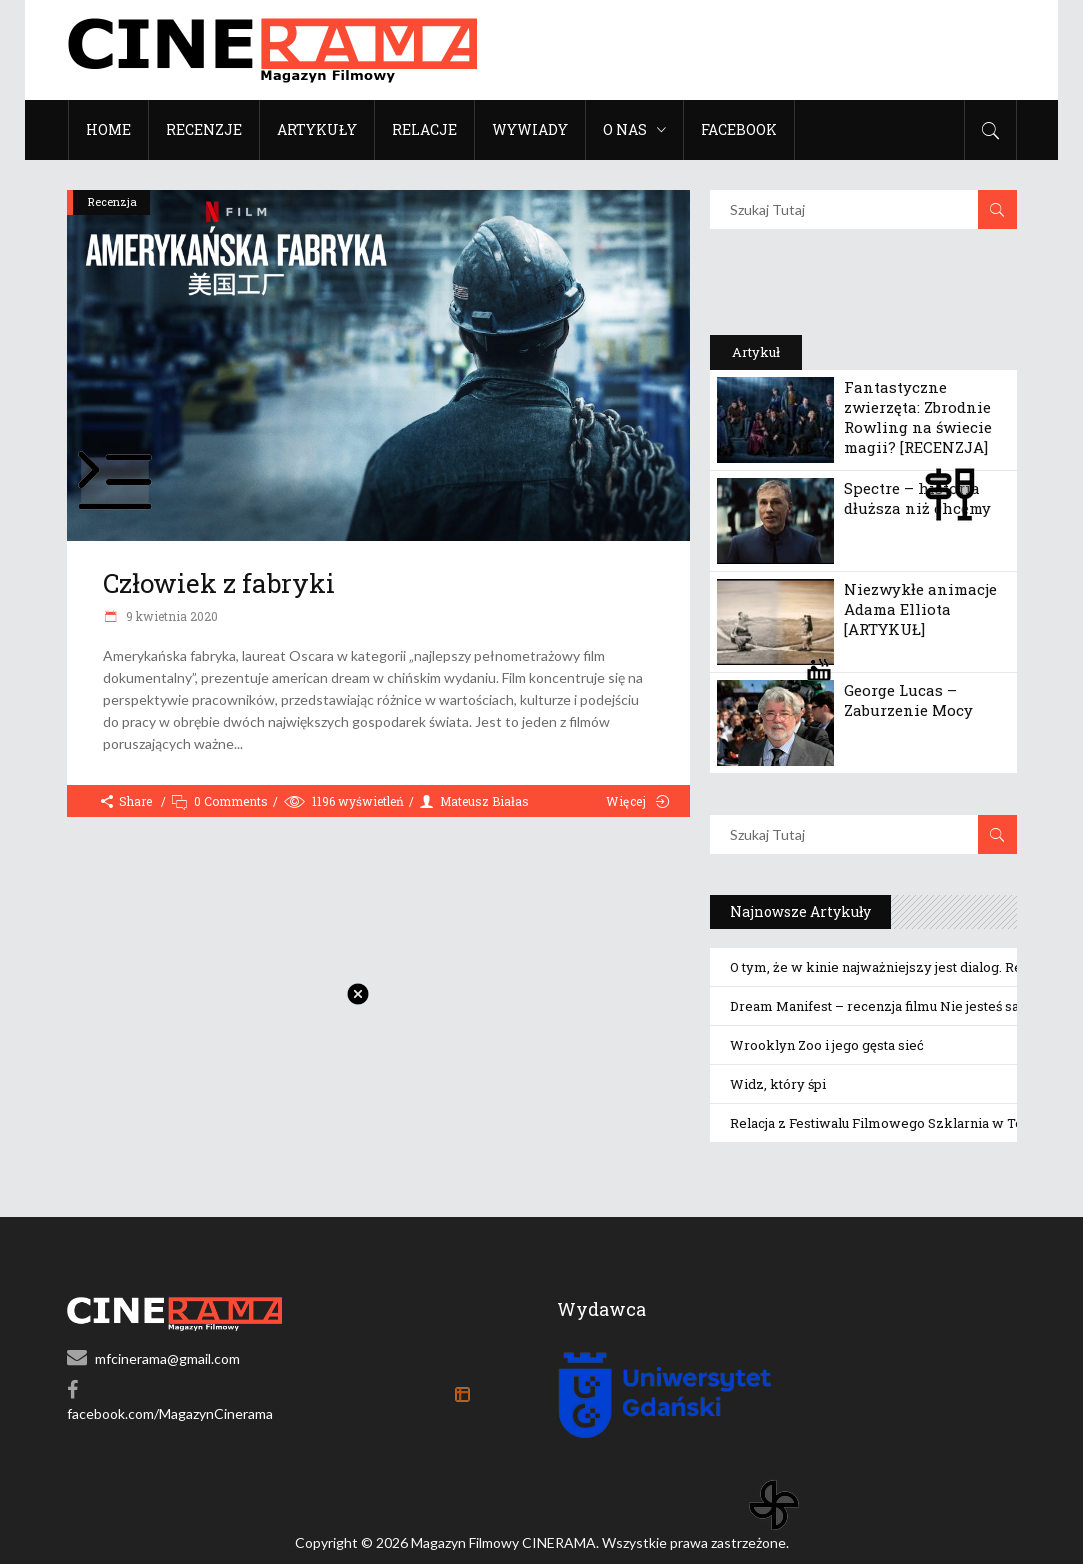 This screenshot has width=1083, height=1564. Describe the element at coordinates (358, 994) in the screenshot. I see `close or dismiss a dialog` at that location.